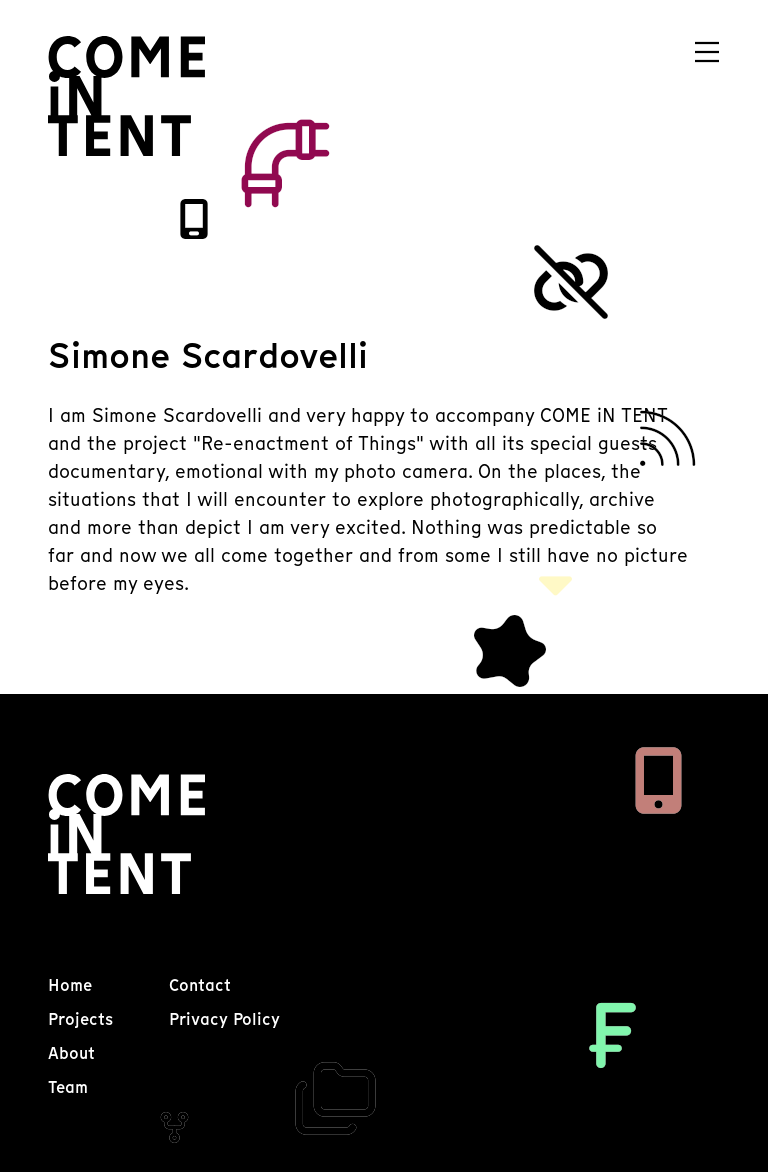 The height and width of the screenshot is (1172, 768). I want to click on fork a repository, so click(174, 1127).